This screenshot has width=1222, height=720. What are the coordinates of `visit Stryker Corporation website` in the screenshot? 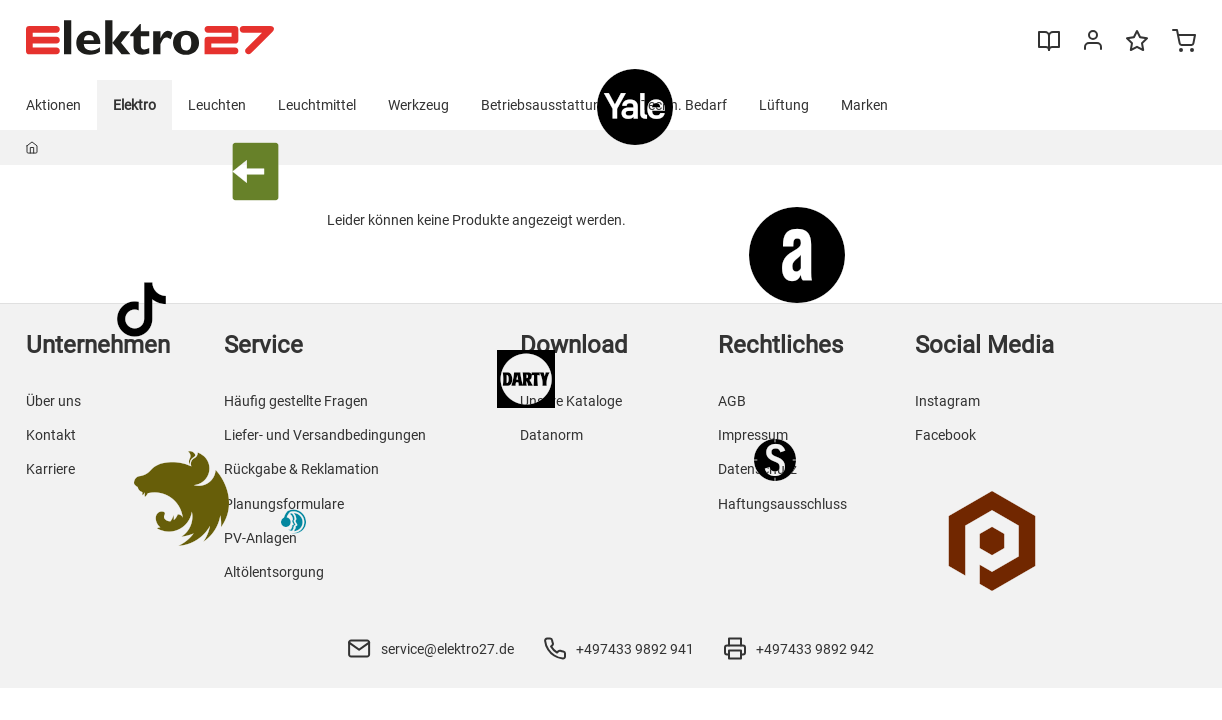 It's located at (775, 460).